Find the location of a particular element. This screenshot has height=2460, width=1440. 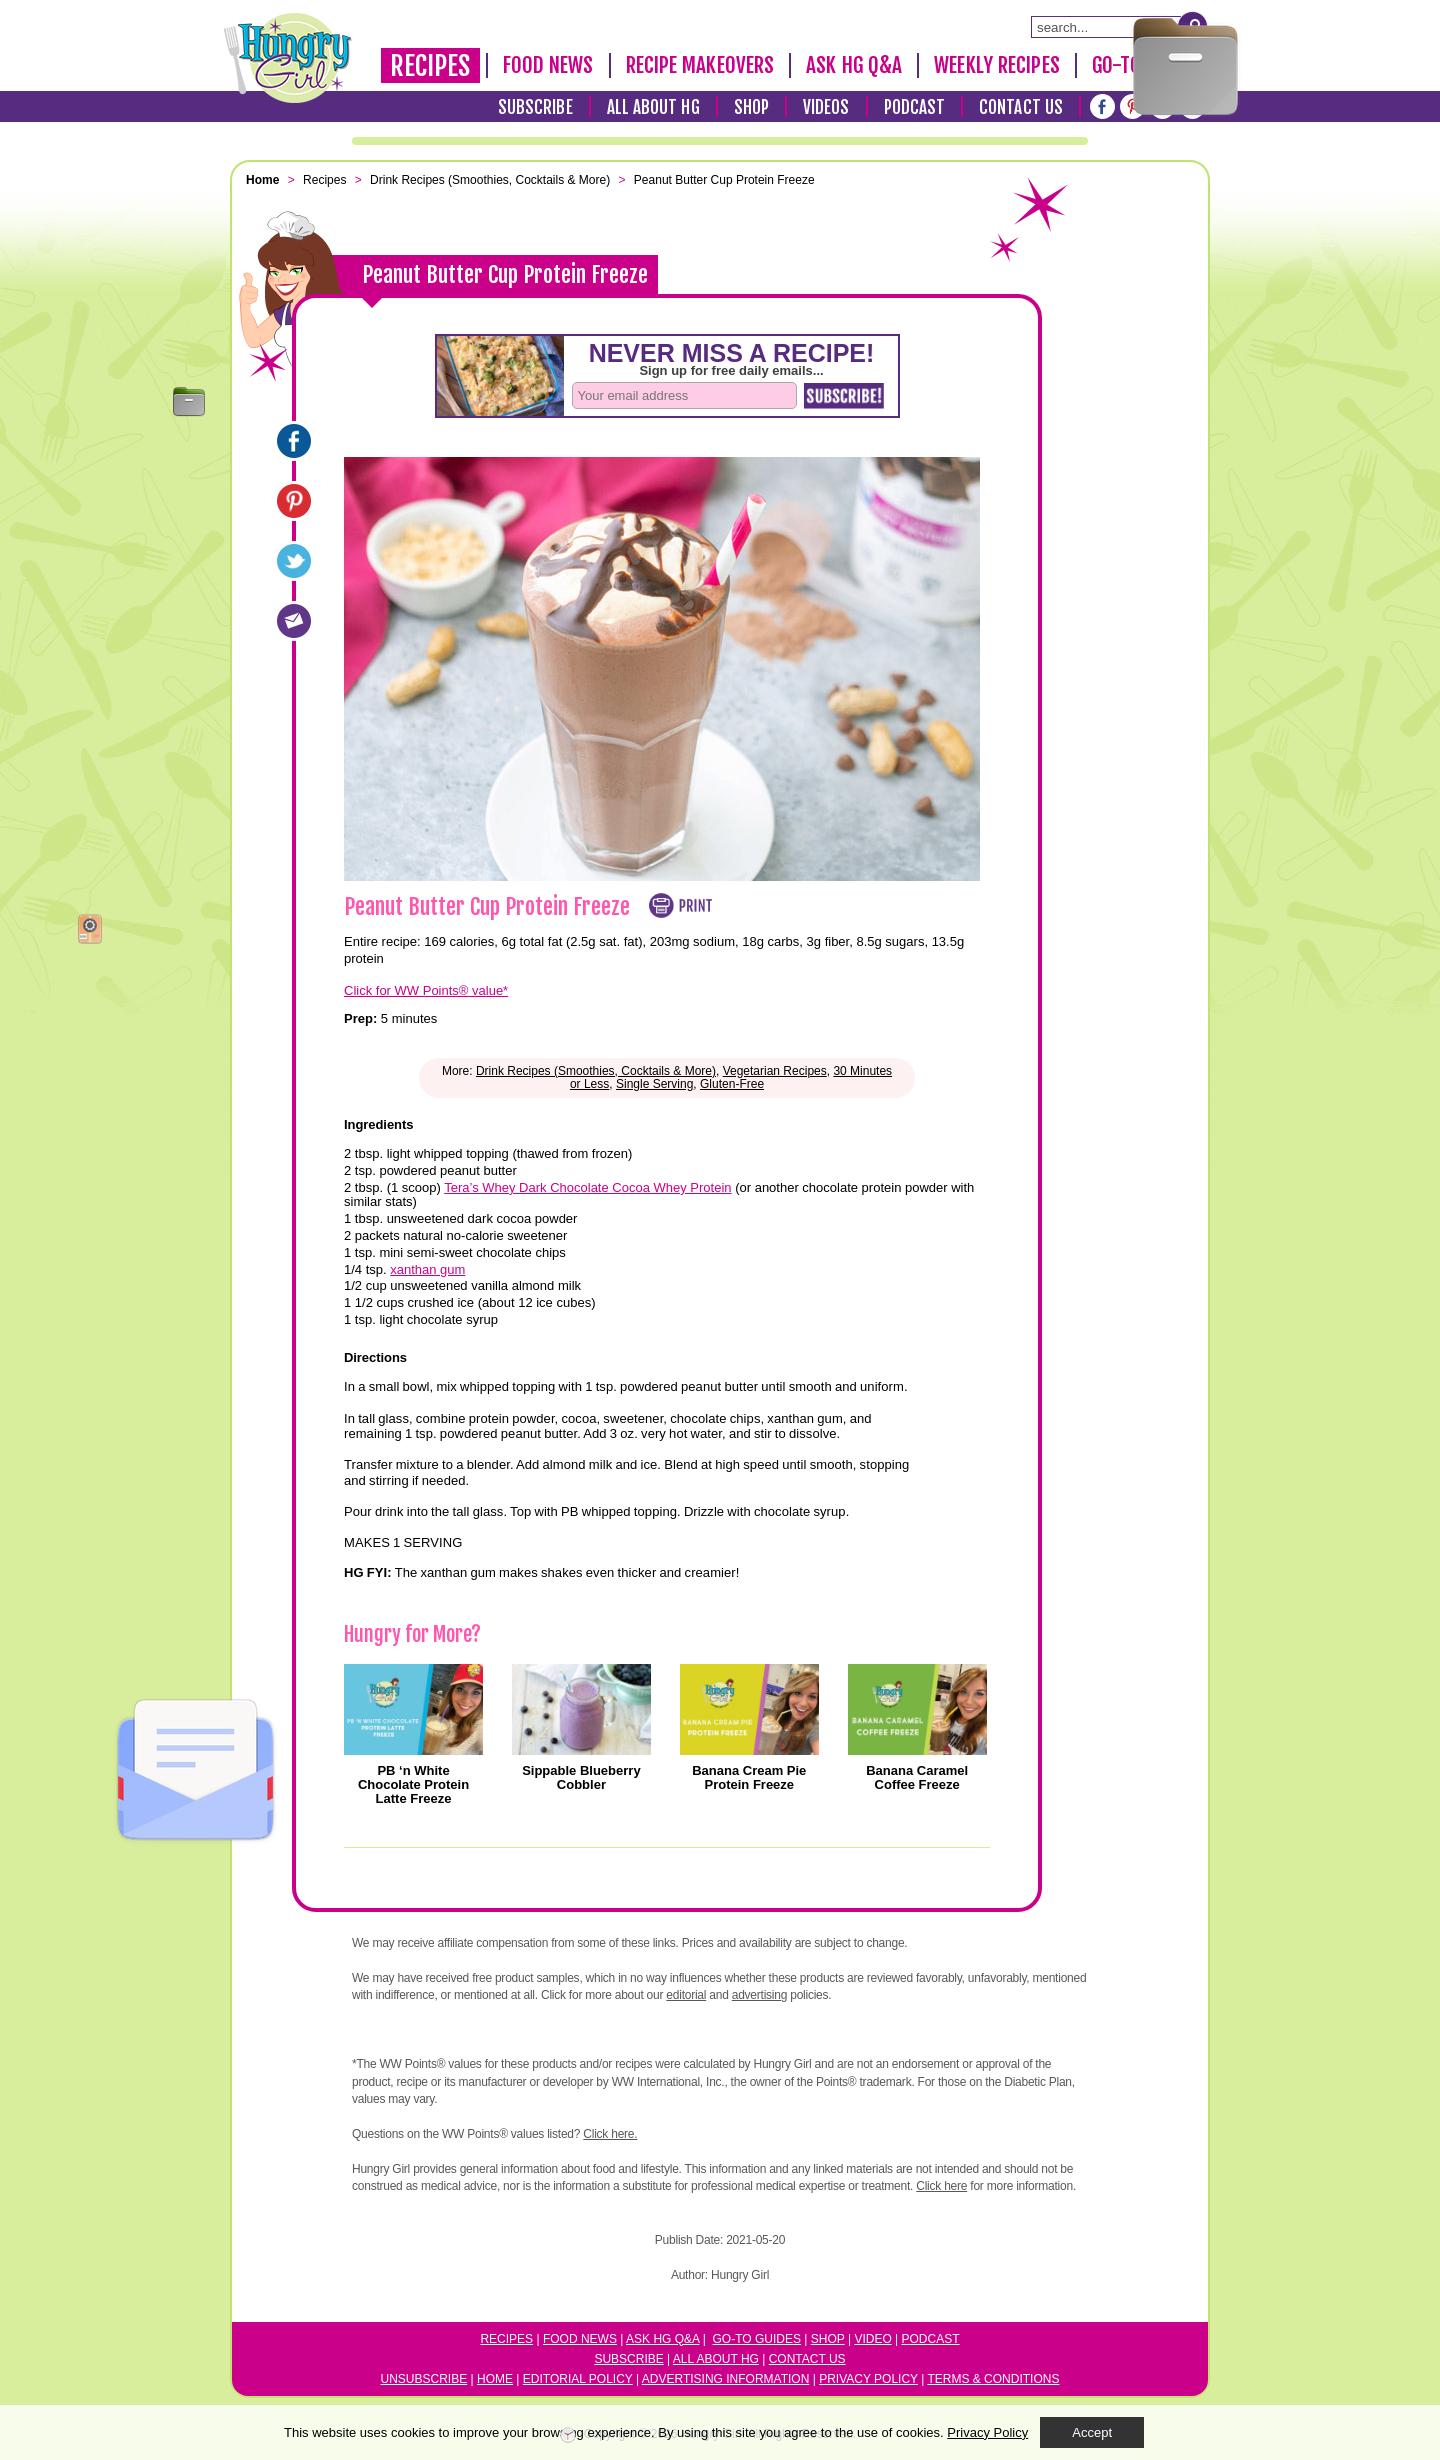

open file manager application is located at coordinates (189, 401).